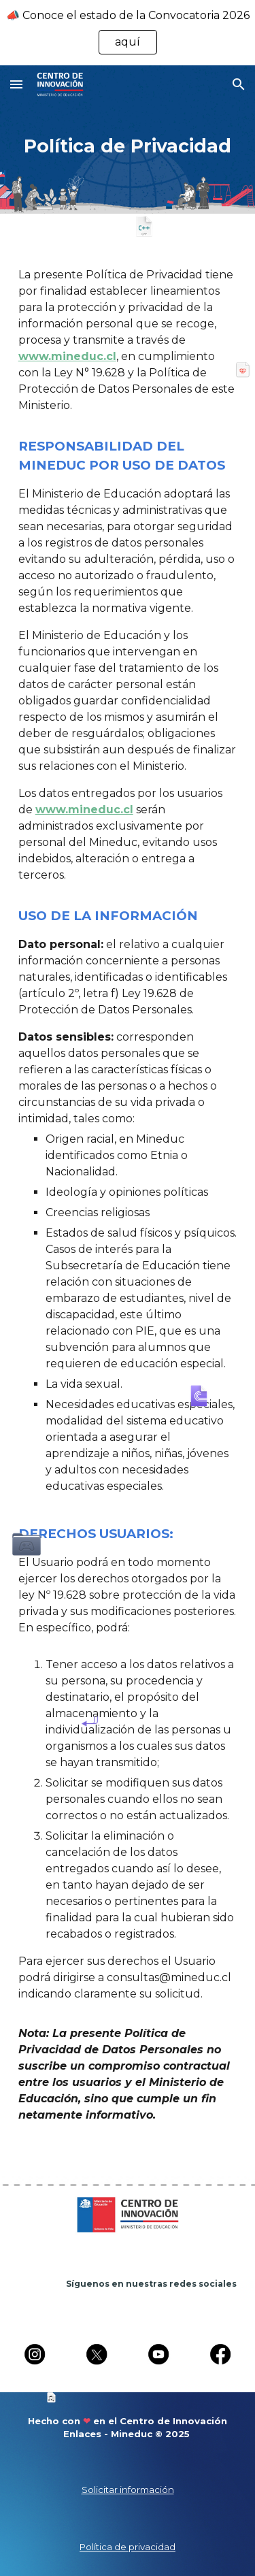  Describe the element at coordinates (144, 227) in the screenshot. I see `a C++ source code file` at that location.